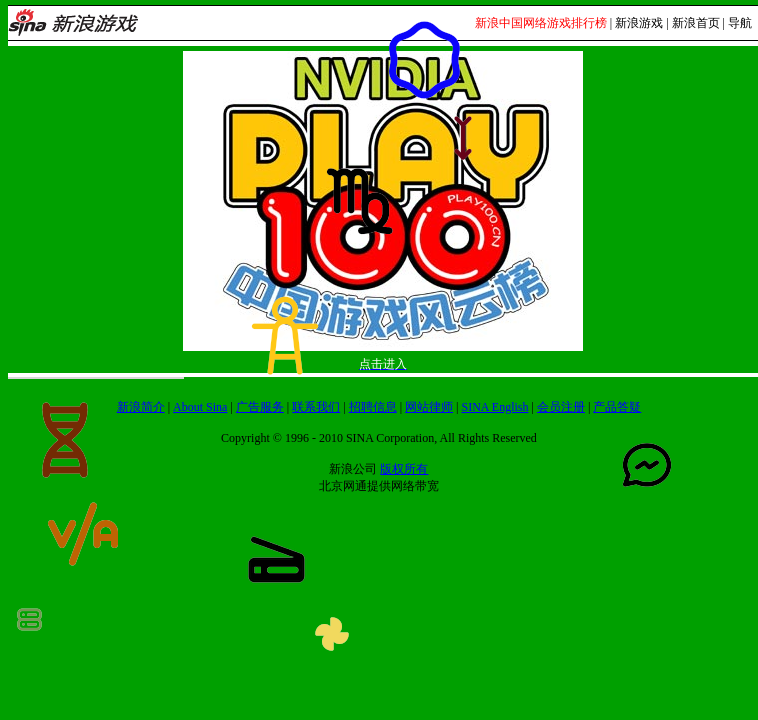 The height and width of the screenshot is (720, 758). What do you see at coordinates (647, 465) in the screenshot?
I see `open Facebook Messenger` at bounding box center [647, 465].